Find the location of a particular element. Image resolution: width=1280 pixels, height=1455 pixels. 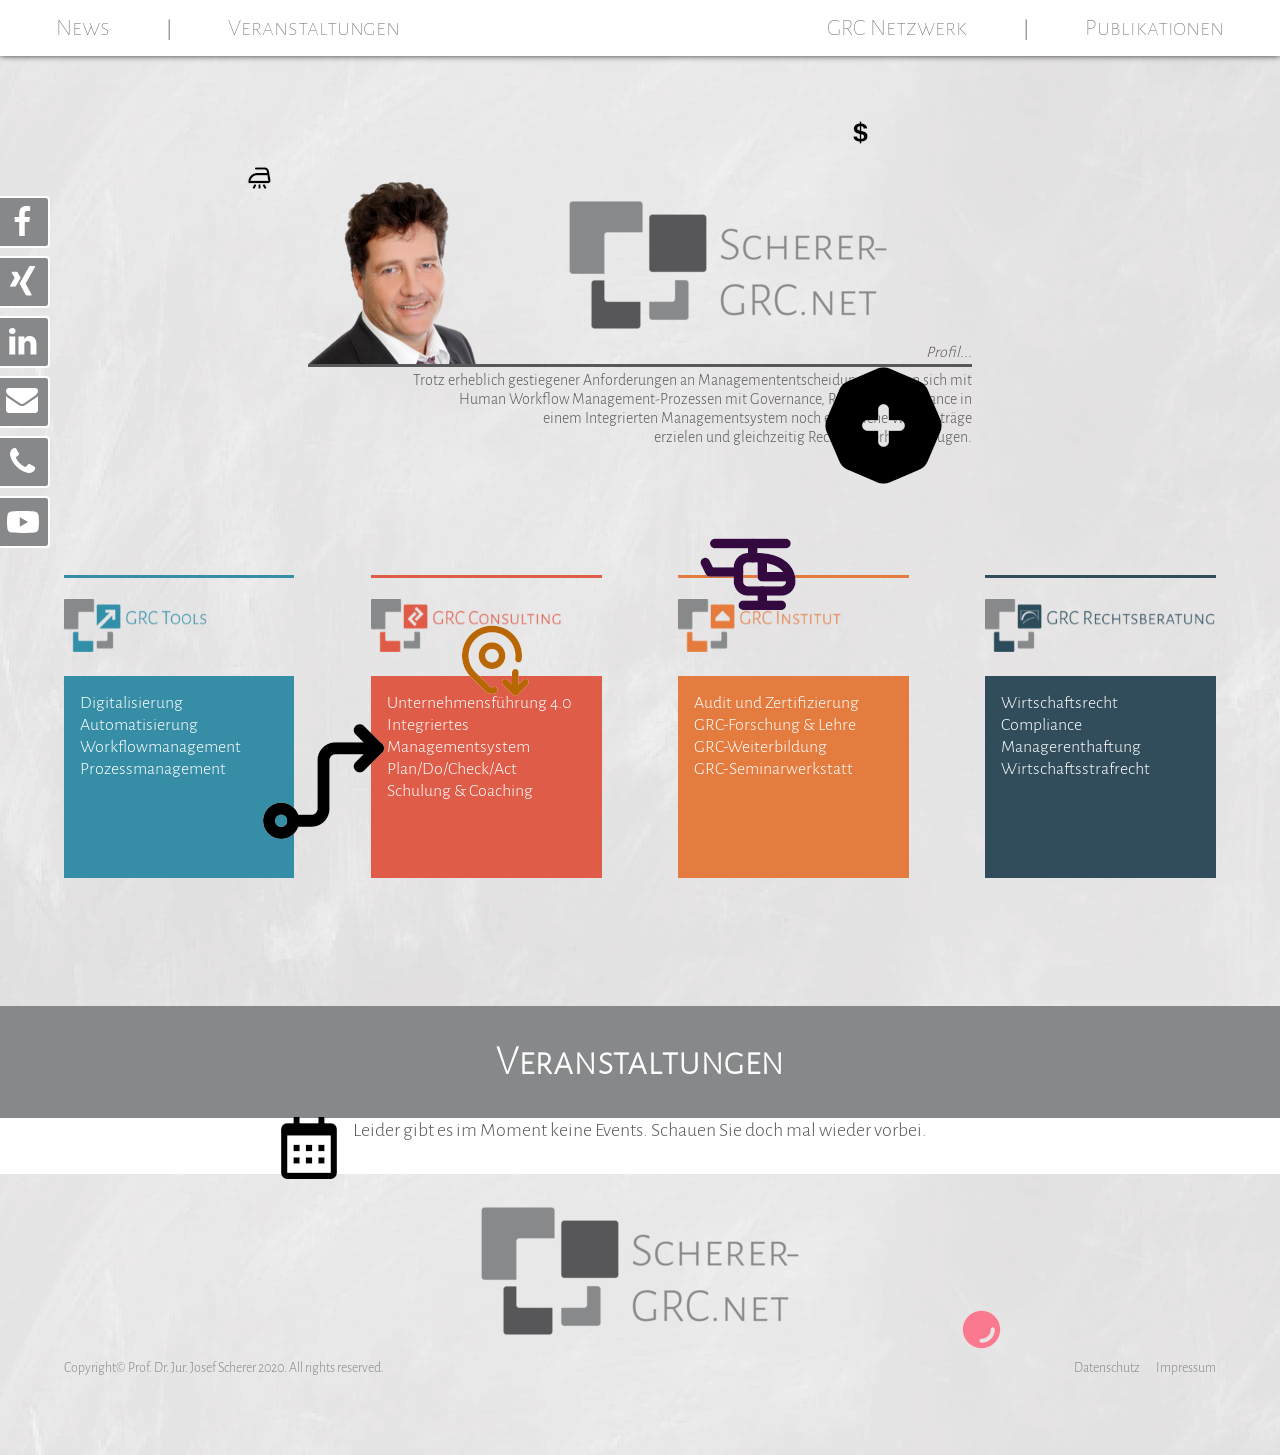

drop a pin at current location is located at coordinates (492, 659).